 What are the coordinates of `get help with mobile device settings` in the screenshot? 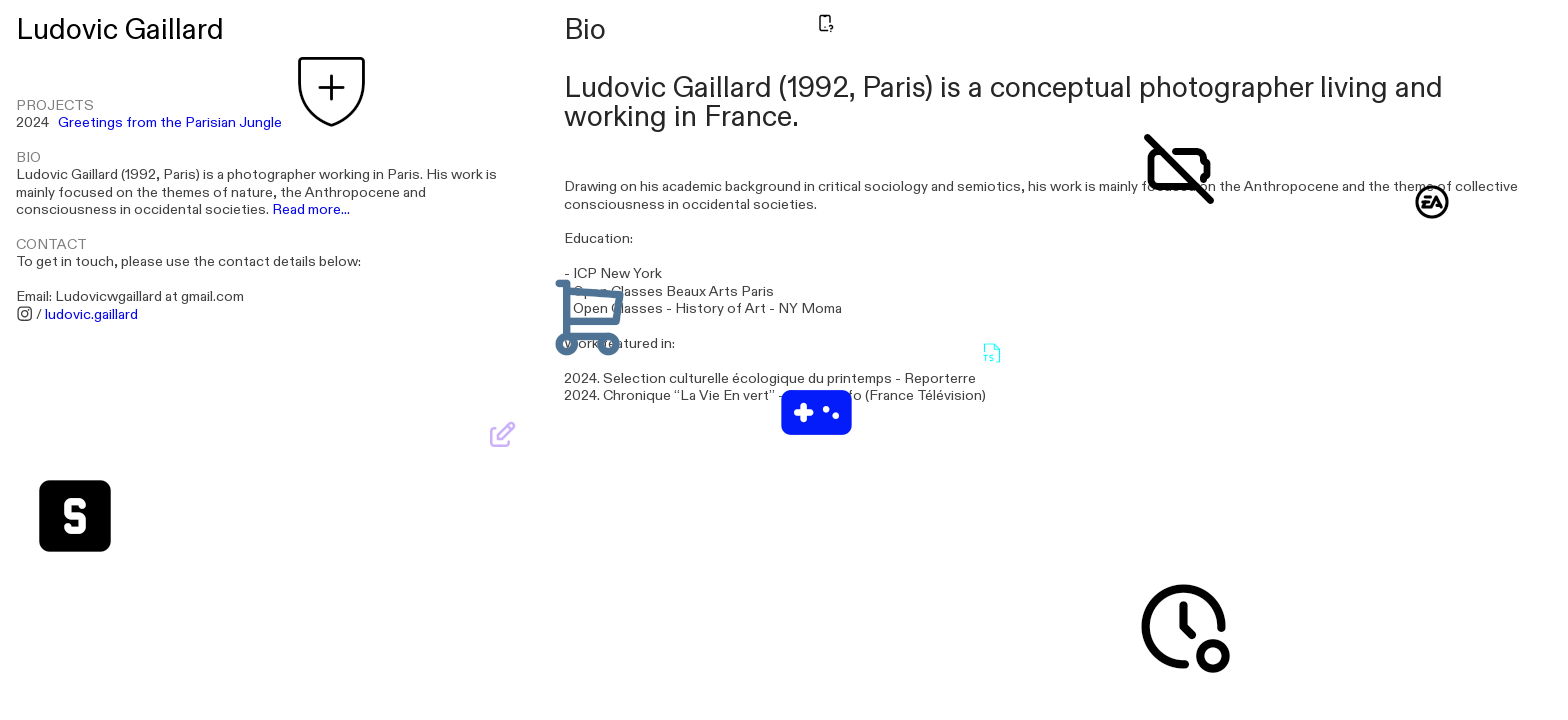 It's located at (825, 23).